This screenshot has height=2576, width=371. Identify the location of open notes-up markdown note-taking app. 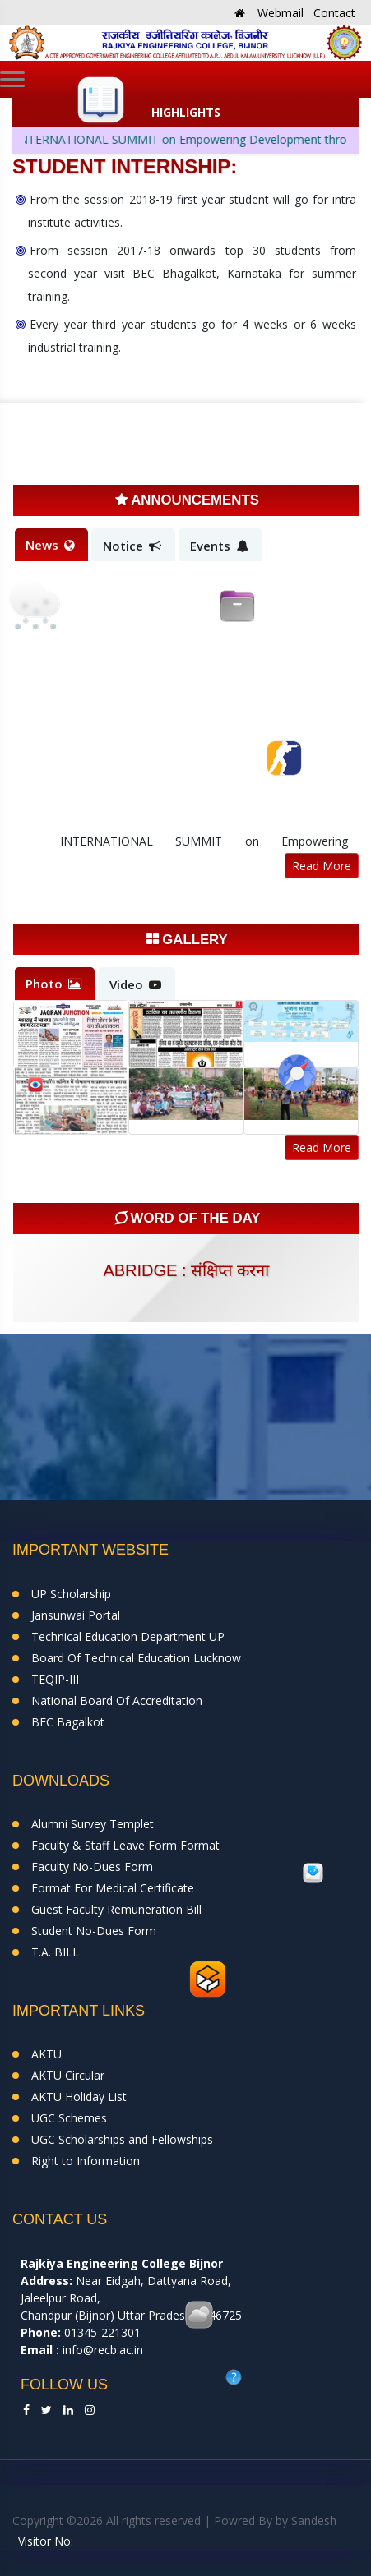
(100, 99).